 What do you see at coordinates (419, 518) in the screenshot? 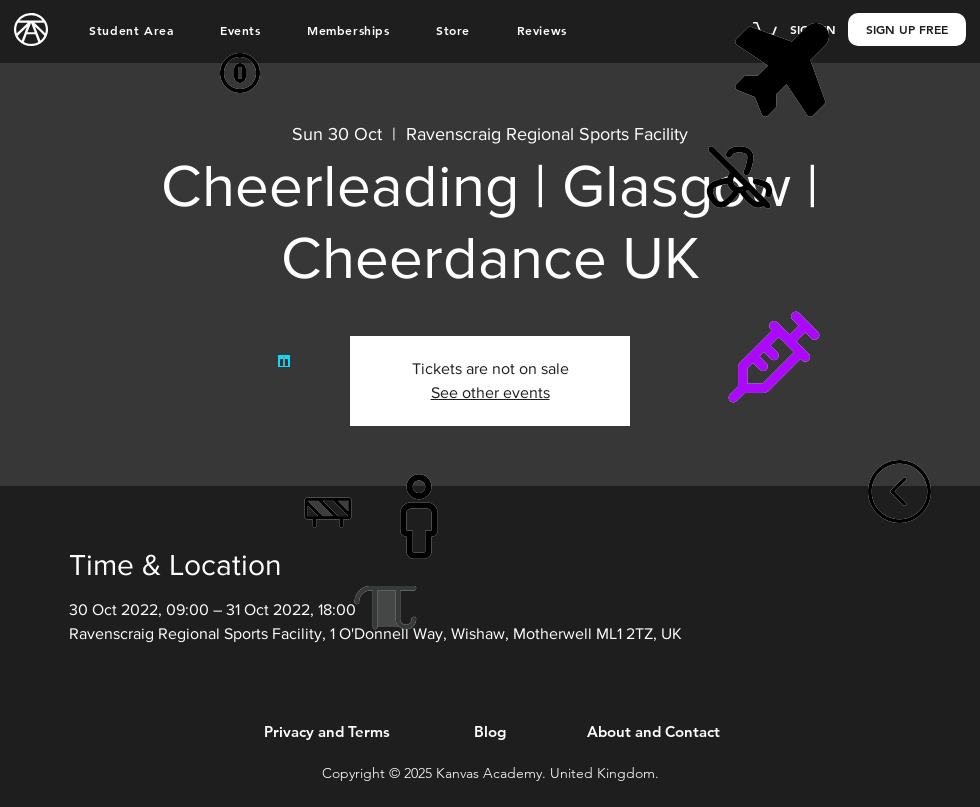
I see `view your profile` at bounding box center [419, 518].